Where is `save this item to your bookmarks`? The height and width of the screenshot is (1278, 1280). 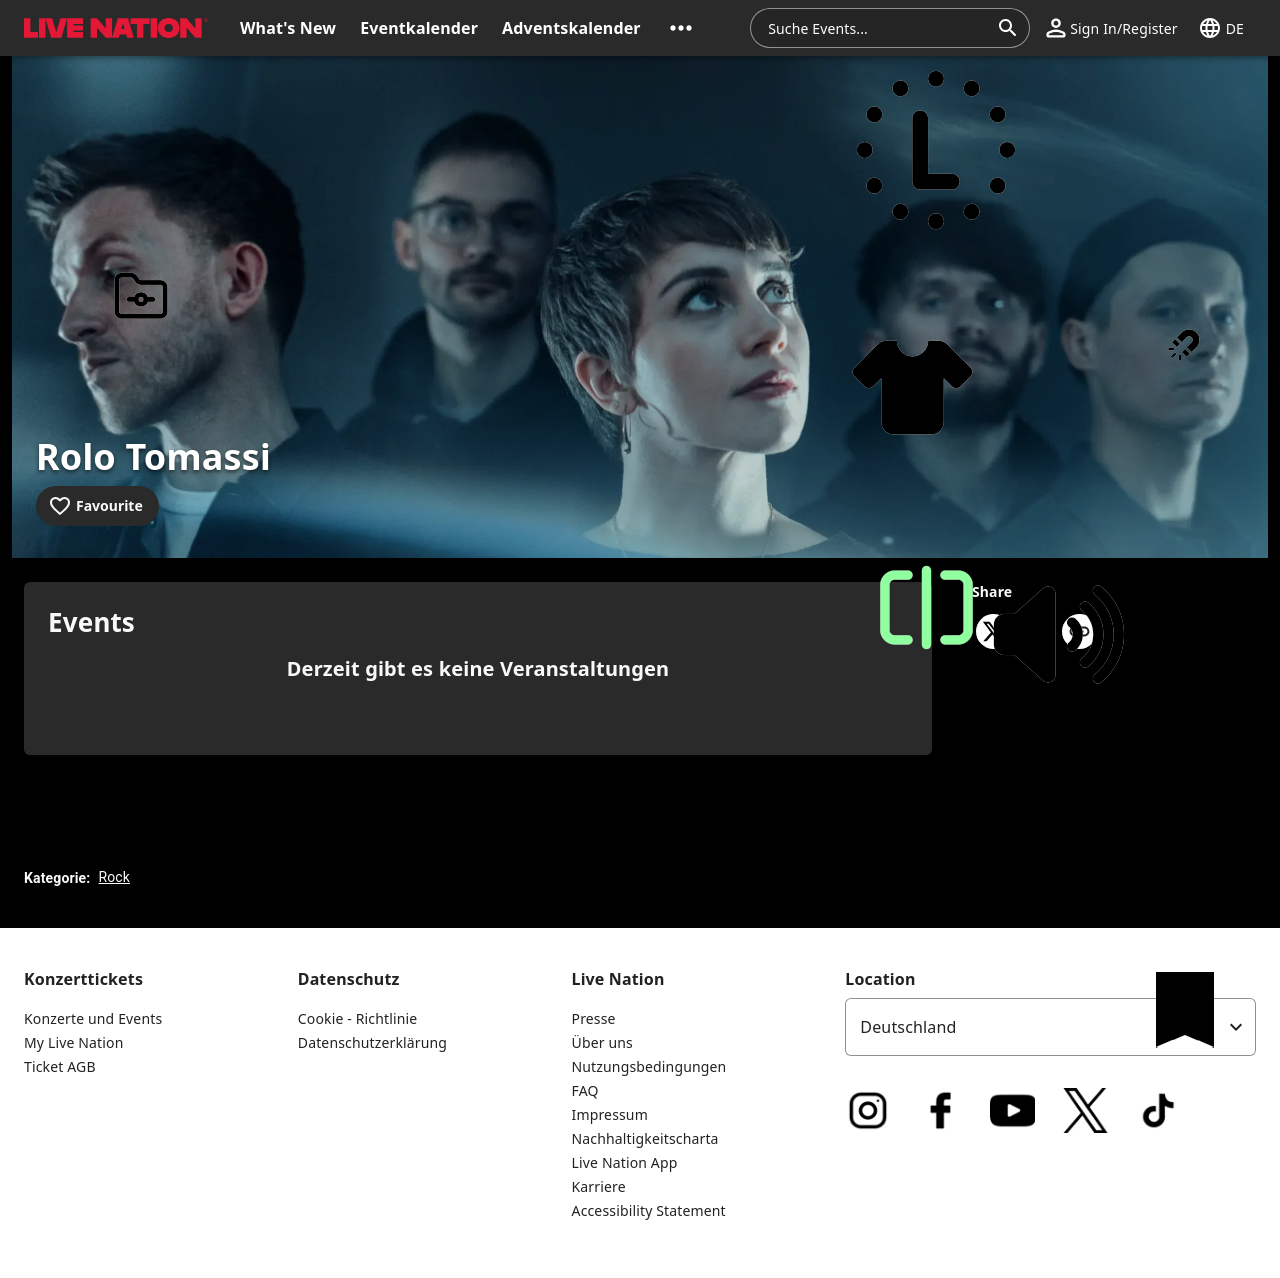
save this item to your bookmarks is located at coordinates (1185, 1010).